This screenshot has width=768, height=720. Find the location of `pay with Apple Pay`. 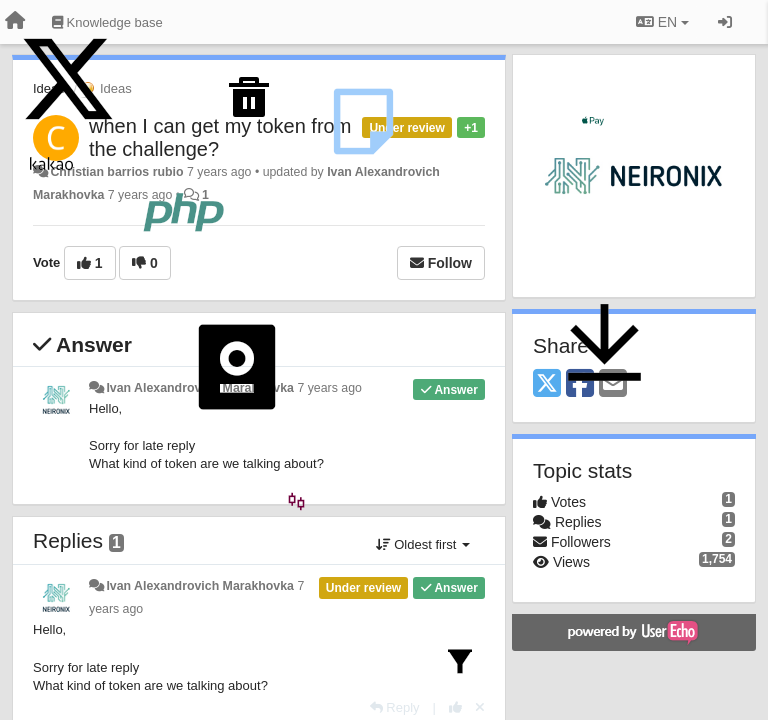

pay with Apple Pay is located at coordinates (593, 121).